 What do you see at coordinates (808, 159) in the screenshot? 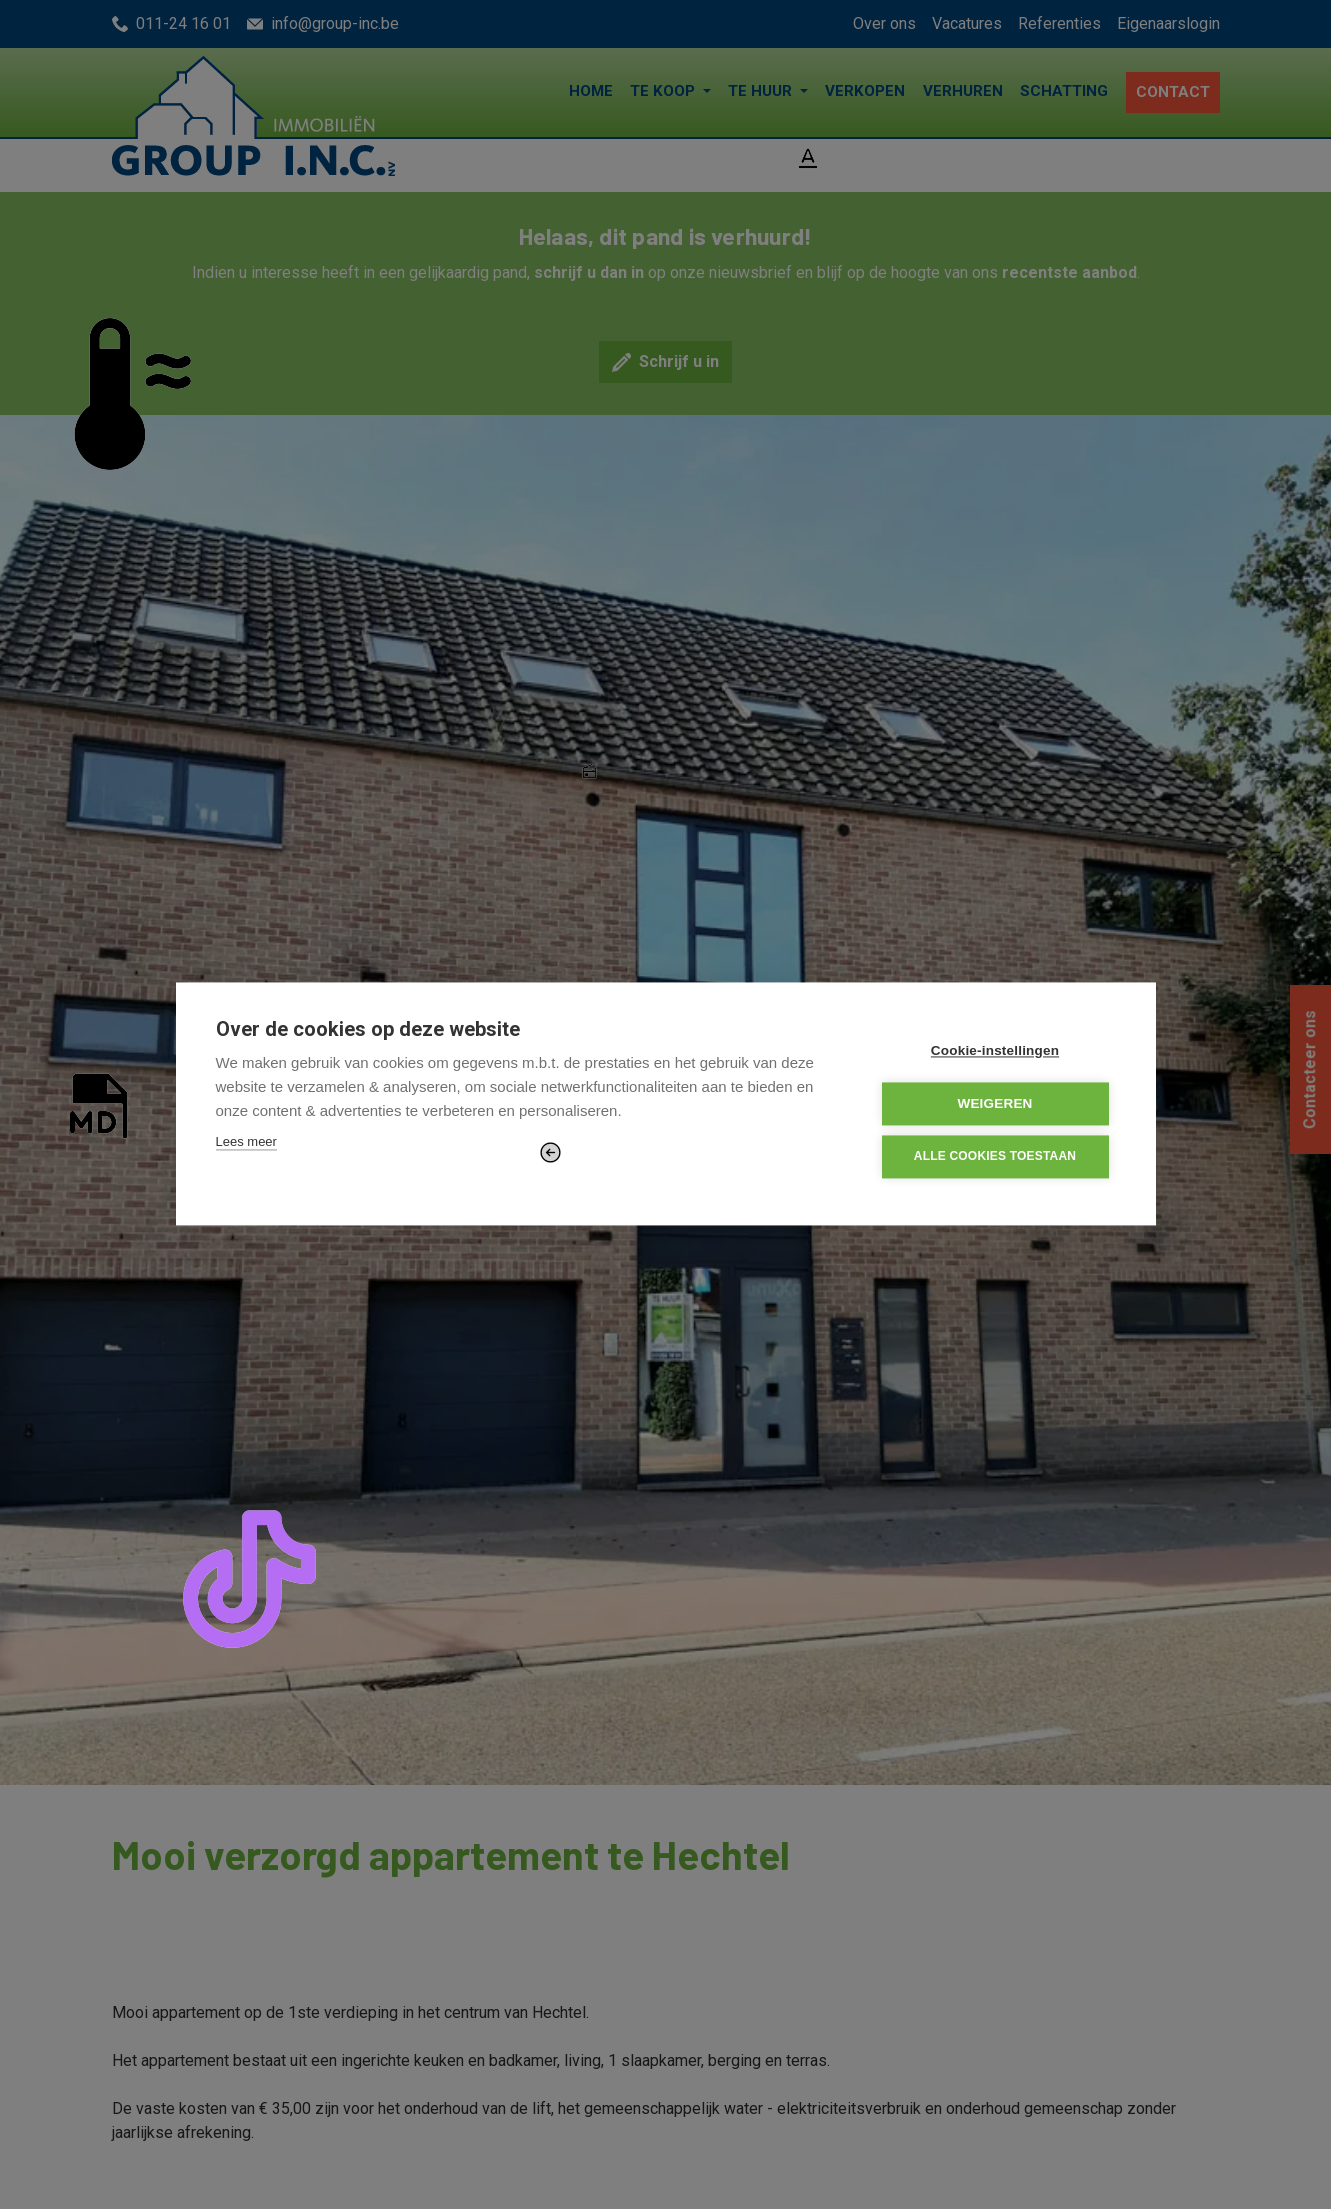
I see `change text formatting options` at bounding box center [808, 159].